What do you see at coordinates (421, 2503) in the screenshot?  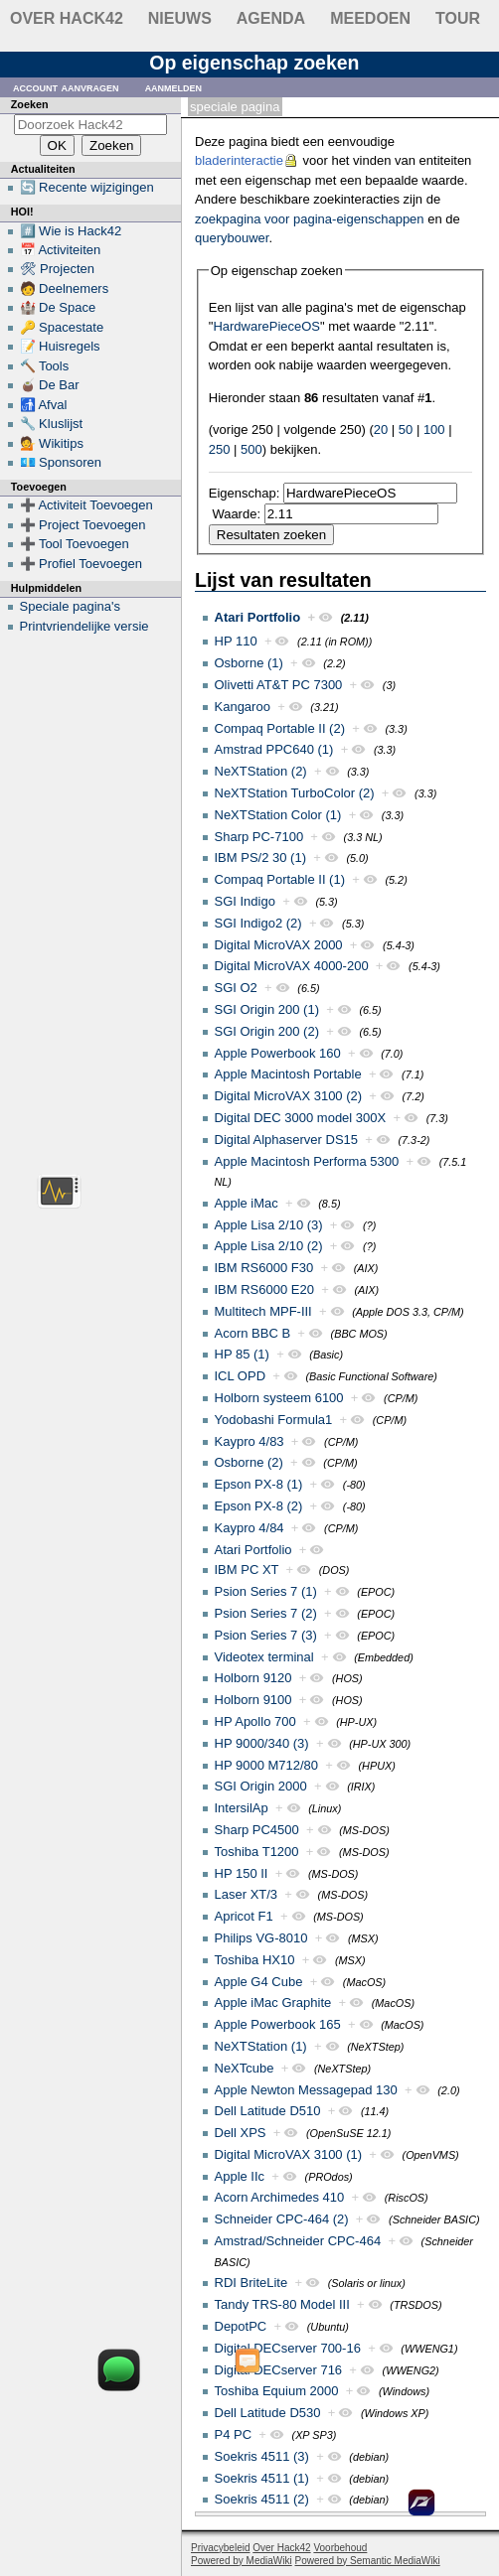 I see `launch need for speed hot pursuit game` at bounding box center [421, 2503].